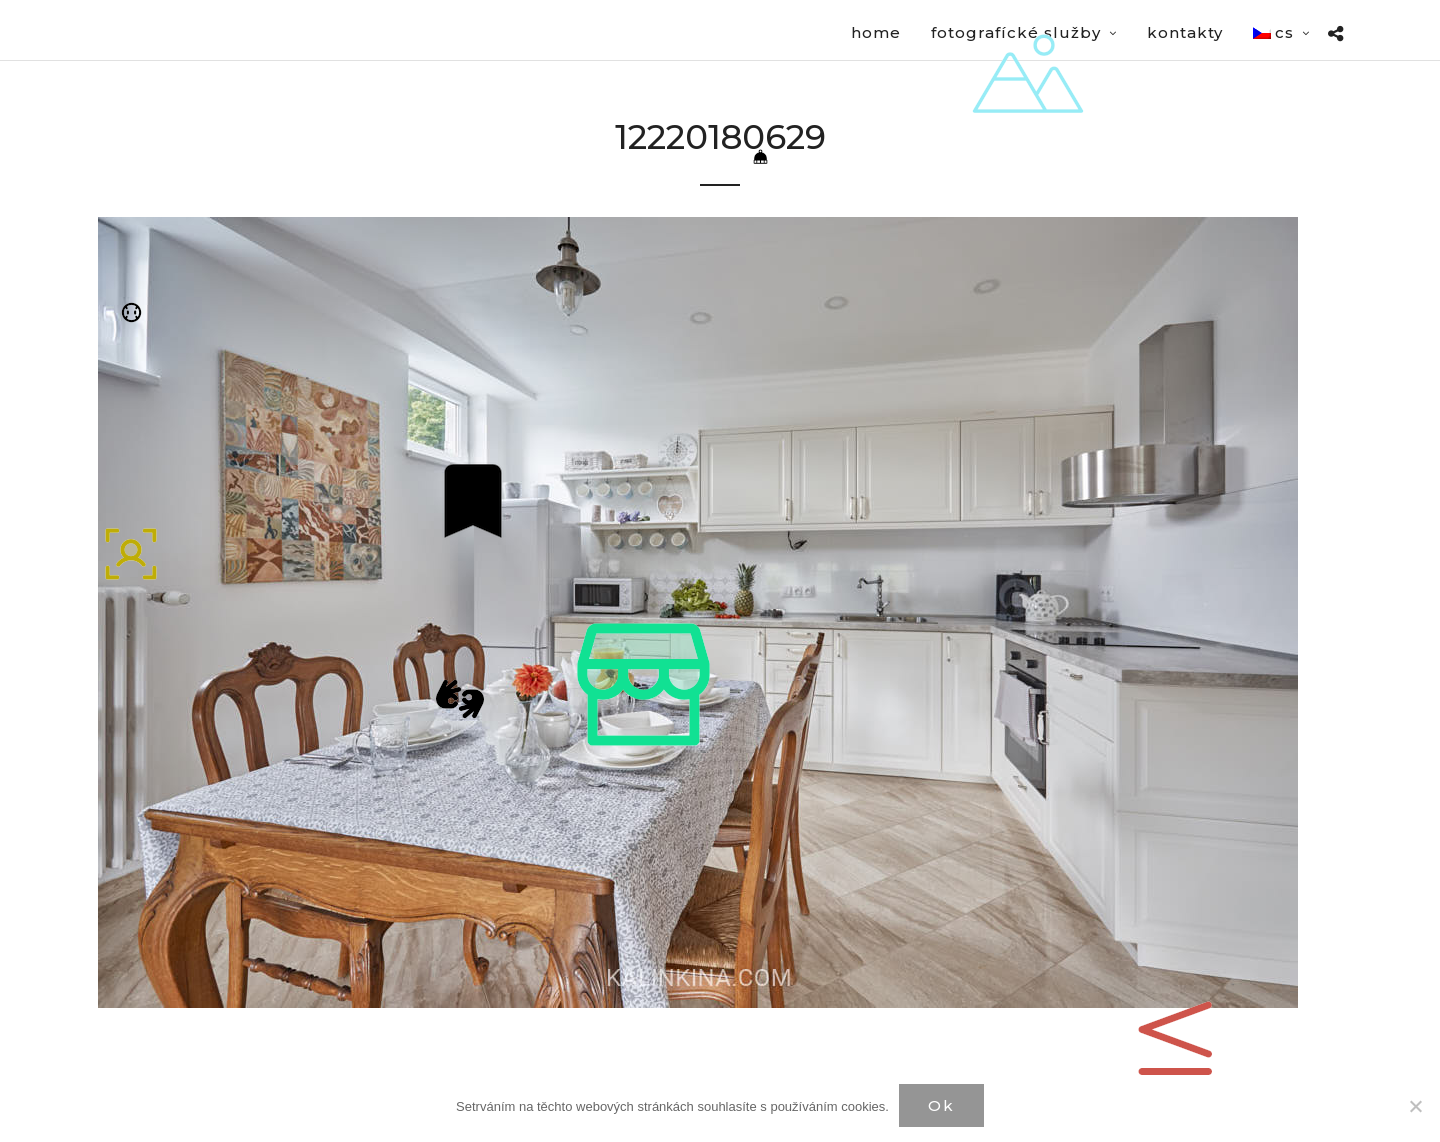 The image size is (1440, 1142). What do you see at coordinates (1177, 1040) in the screenshot?
I see `less than or equal to mathematical operator` at bounding box center [1177, 1040].